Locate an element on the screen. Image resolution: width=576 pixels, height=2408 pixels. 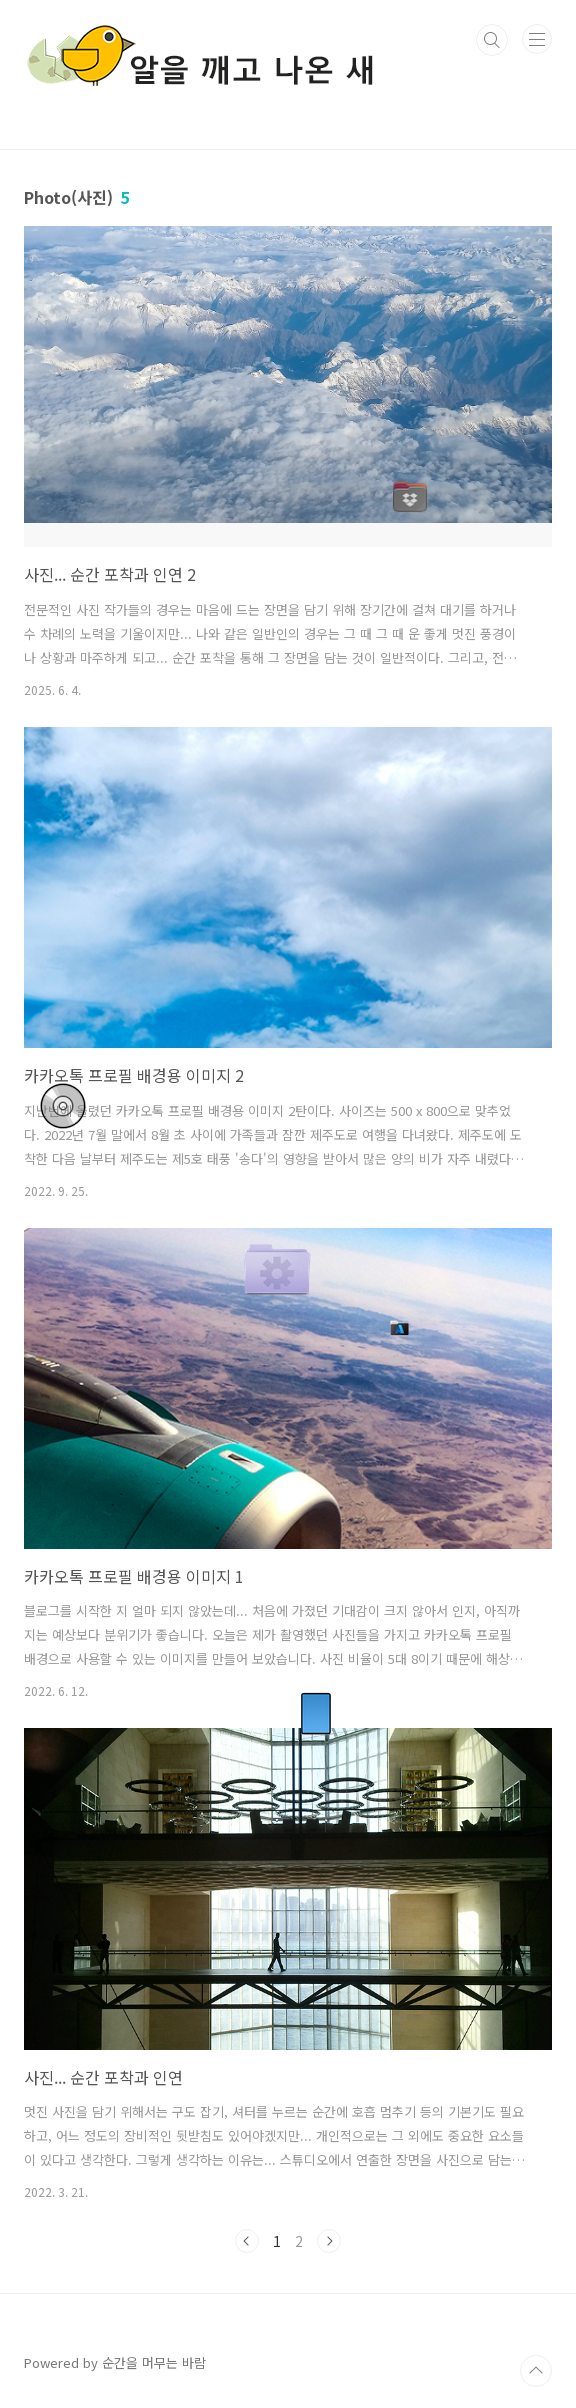
access system settings or preferences folder is located at coordinates (277, 1268).